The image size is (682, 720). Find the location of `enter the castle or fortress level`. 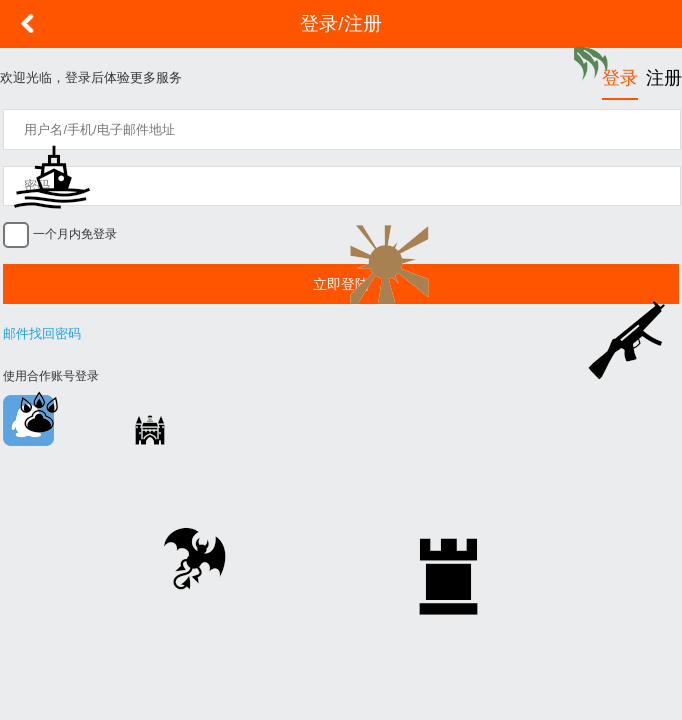

enter the castle or fortress level is located at coordinates (150, 430).